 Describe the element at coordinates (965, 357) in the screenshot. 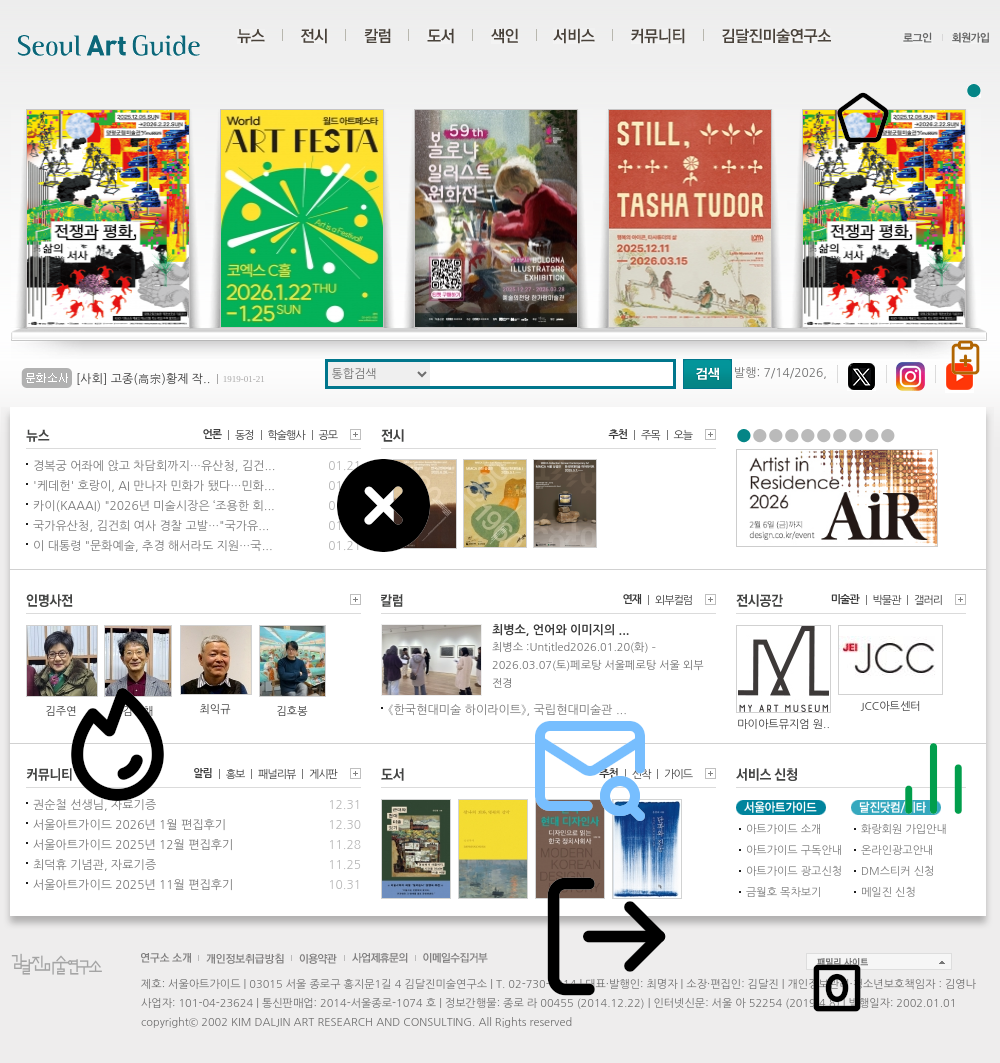

I see `add a new item to clipboard` at that location.